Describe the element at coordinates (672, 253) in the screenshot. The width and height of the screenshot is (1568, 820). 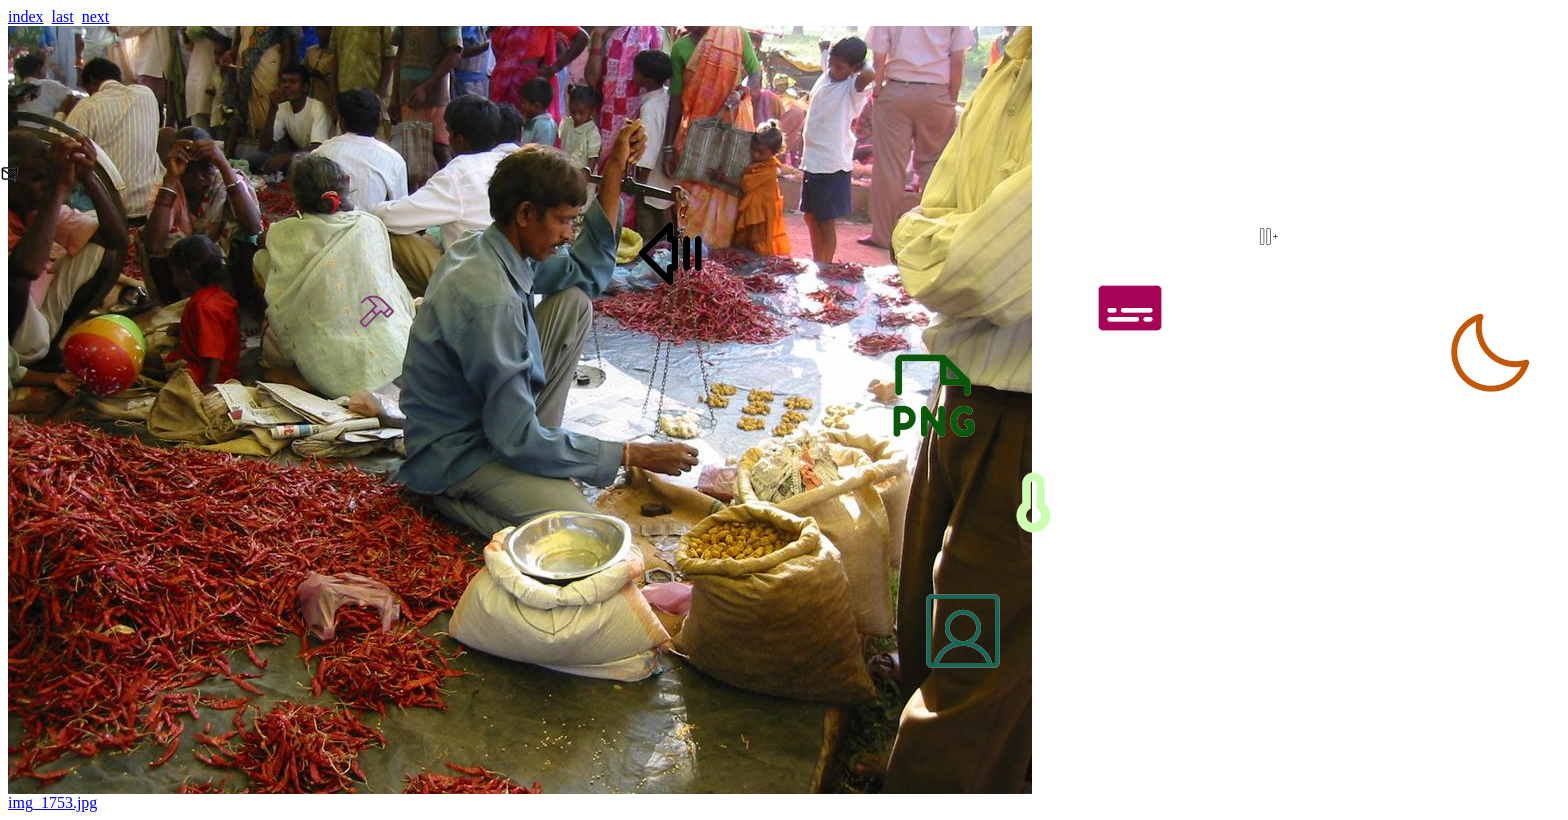
I see `go back multiple steps` at that location.